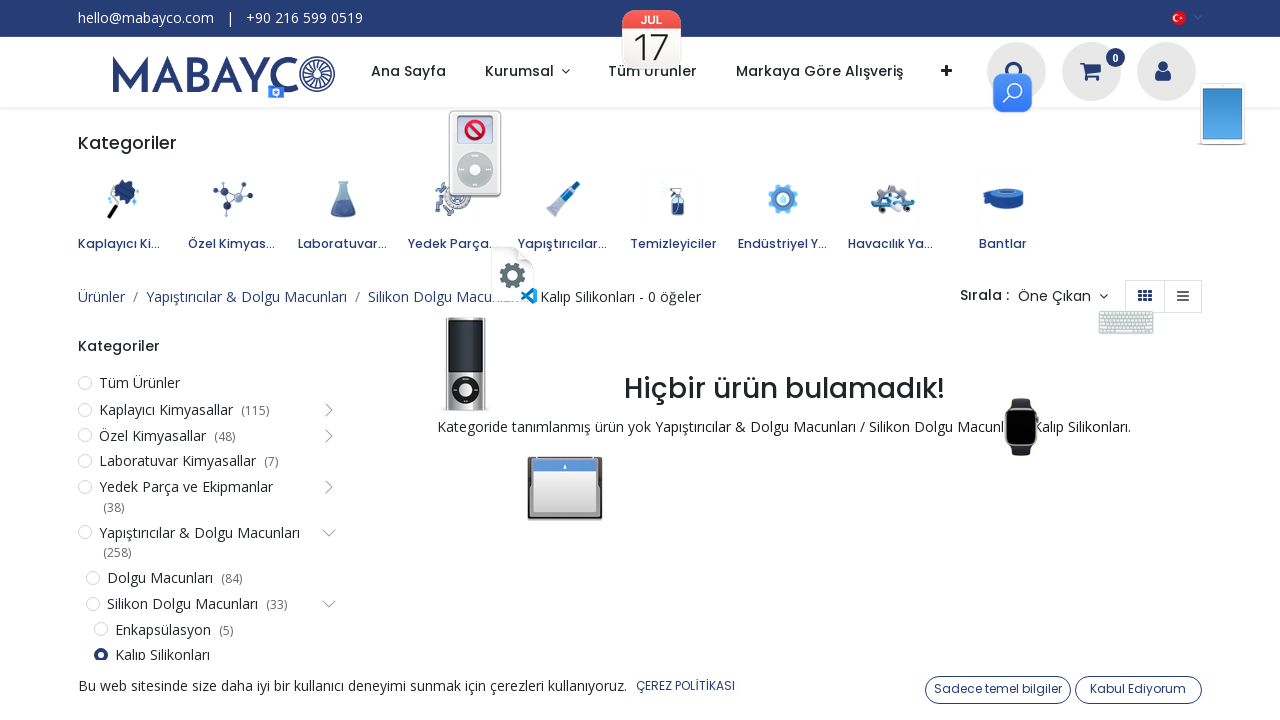 This screenshot has width=1280, height=720. Describe the element at coordinates (465, 365) in the screenshot. I see `iPod nano device in your connected devices` at that location.